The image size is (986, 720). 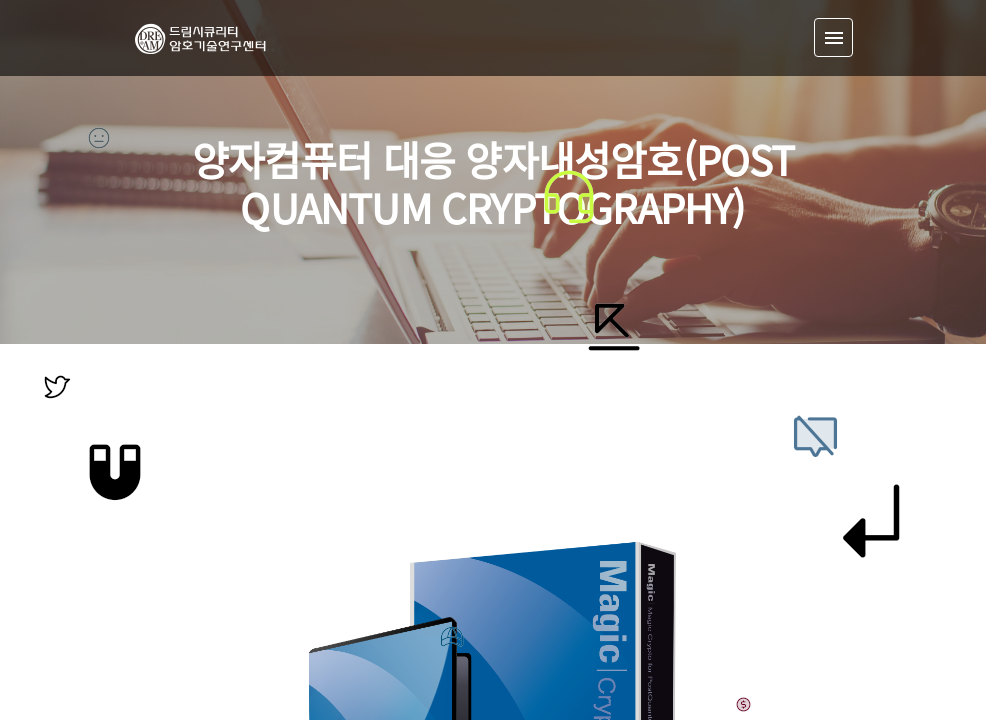 I want to click on activate magnetic snap or alignment tool, so click(x=115, y=470).